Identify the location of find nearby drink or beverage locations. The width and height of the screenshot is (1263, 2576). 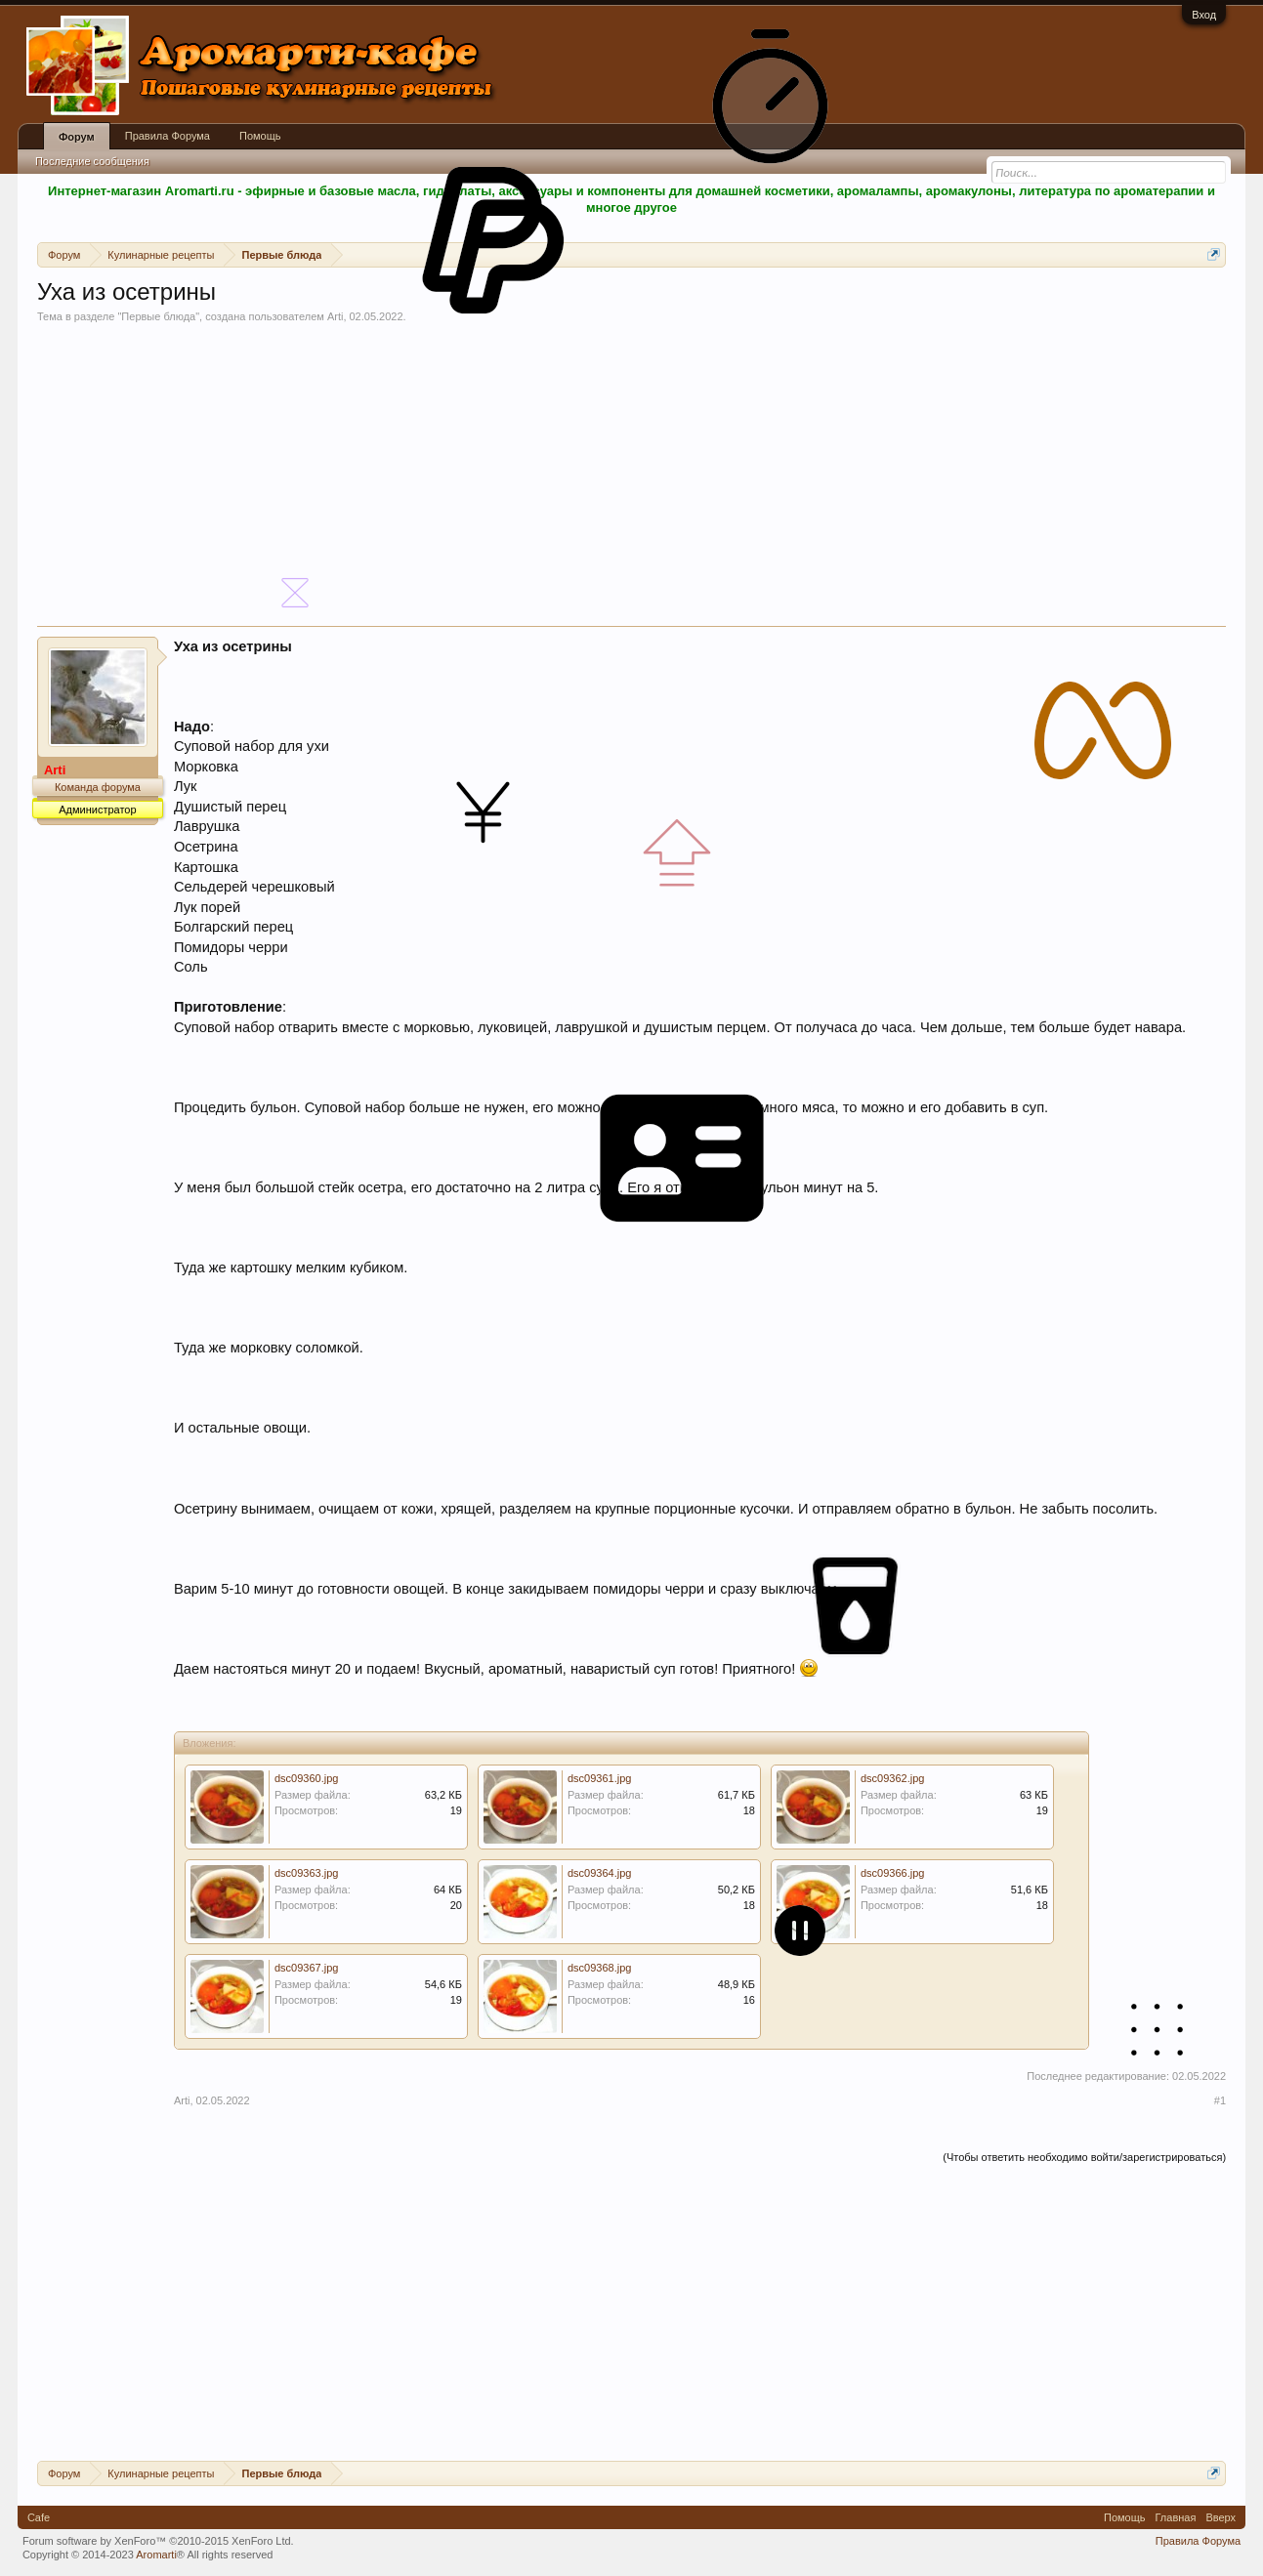
(855, 1605).